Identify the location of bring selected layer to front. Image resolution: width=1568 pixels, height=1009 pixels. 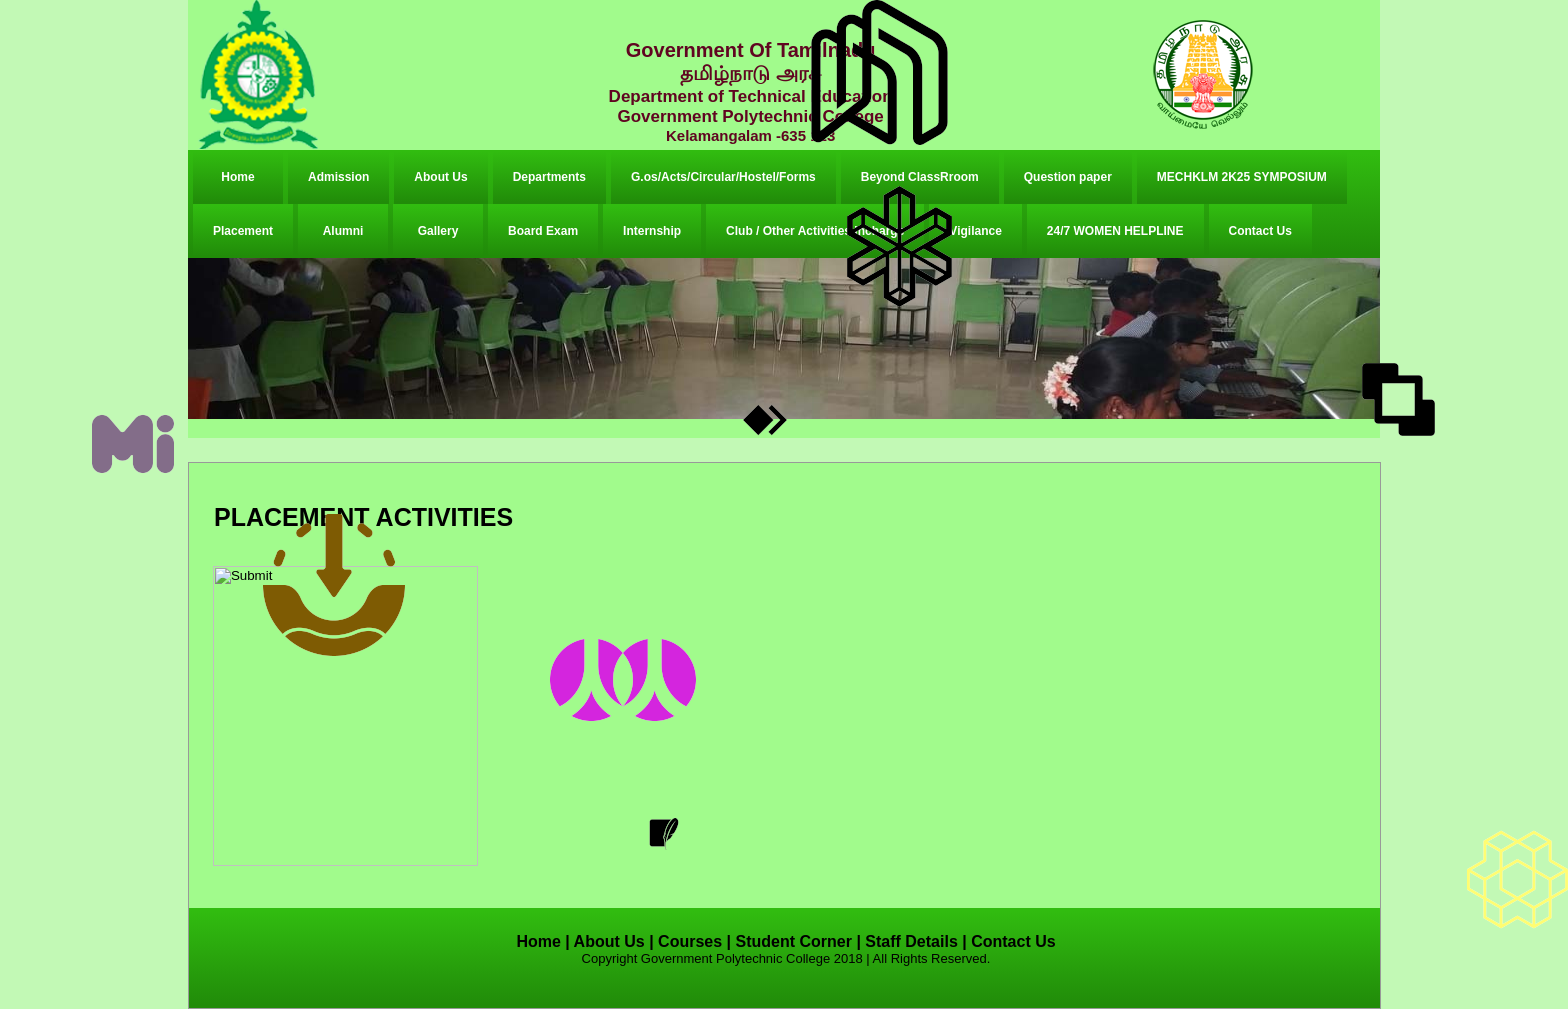
(1398, 399).